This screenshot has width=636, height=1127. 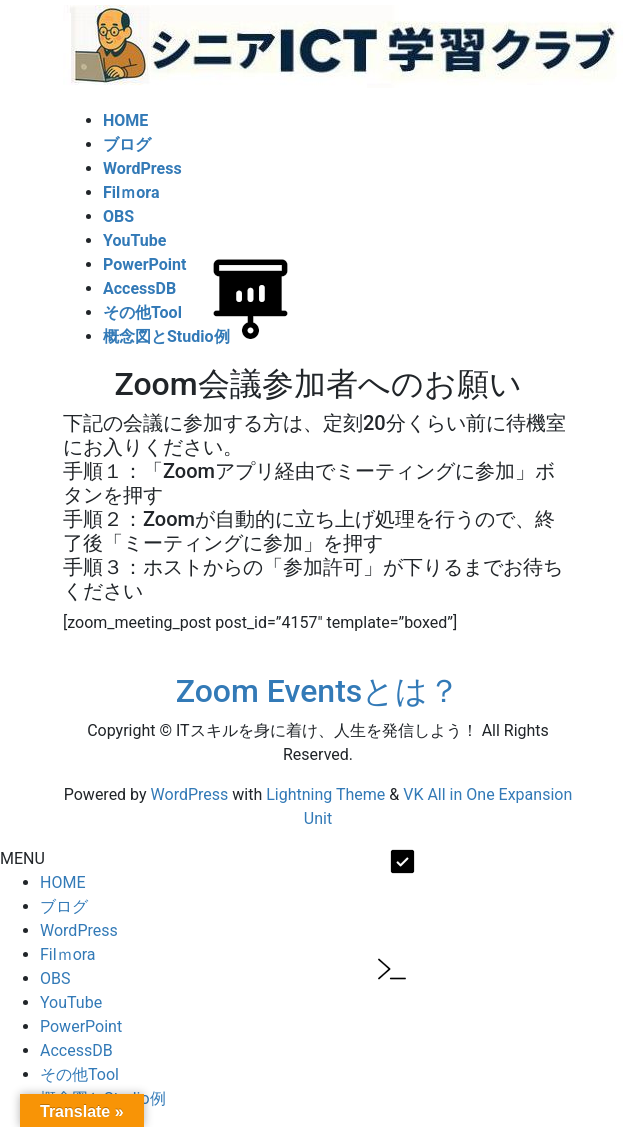 What do you see at coordinates (402, 861) in the screenshot?
I see `mark a task as complete` at bounding box center [402, 861].